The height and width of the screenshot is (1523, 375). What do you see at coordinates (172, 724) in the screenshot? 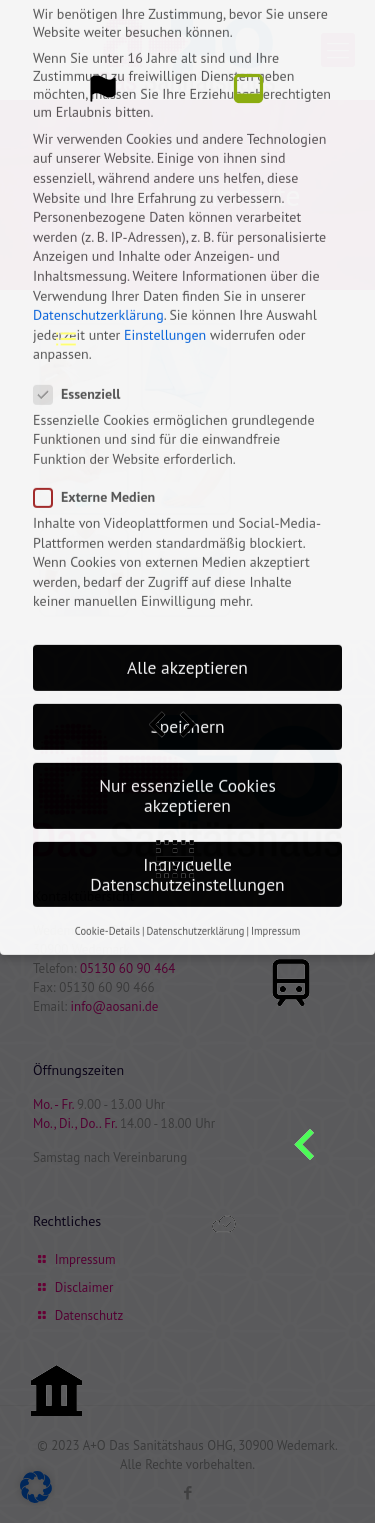
I see `view or edit source code` at bounding box center [172, 724].